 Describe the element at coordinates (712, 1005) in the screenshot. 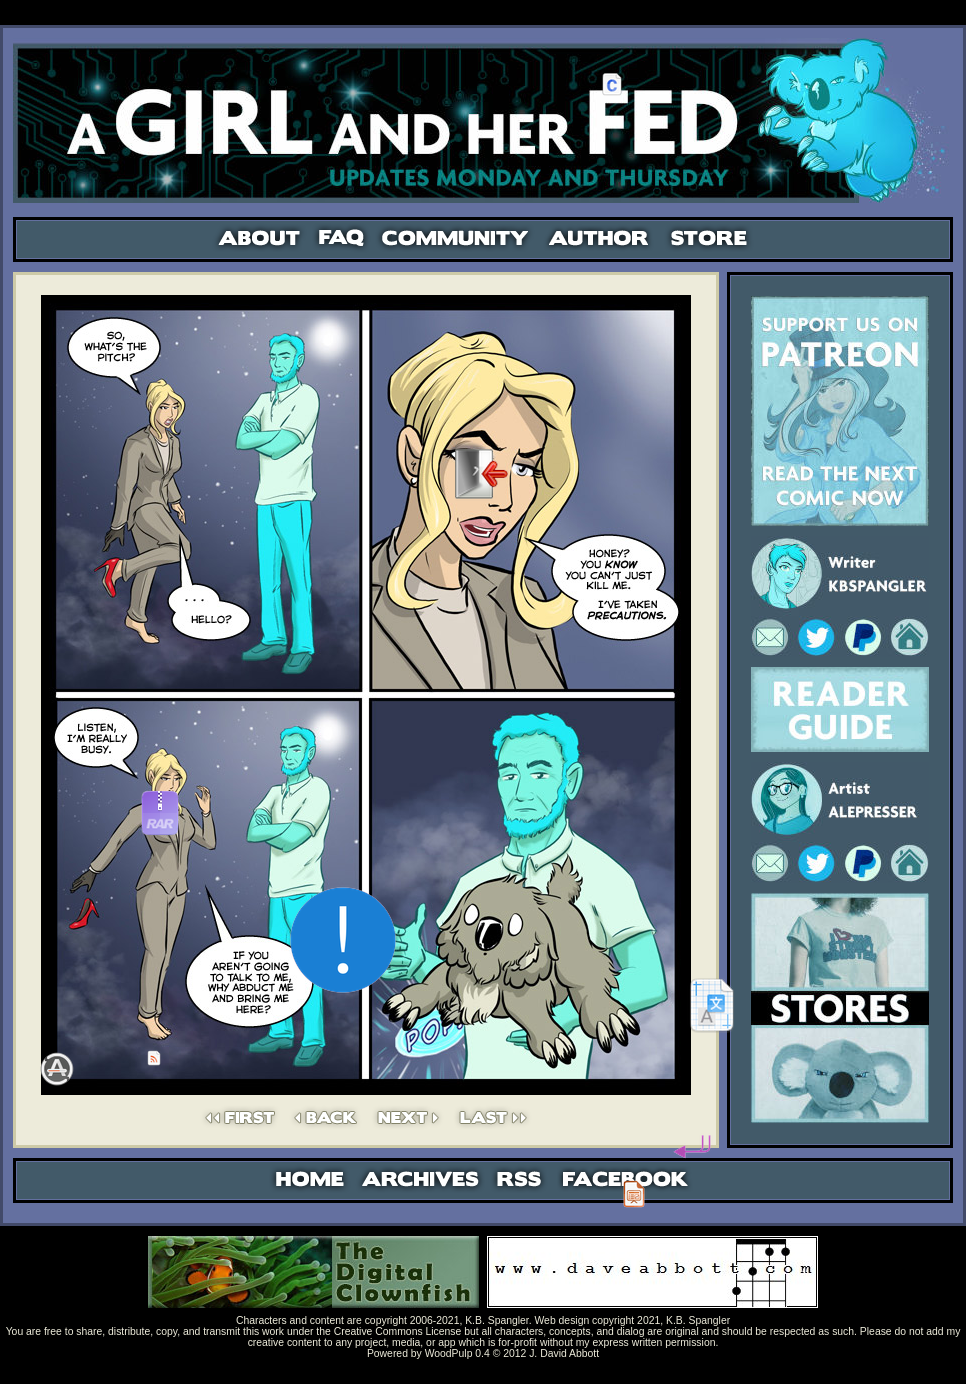

I see `a gettext translation template file (.pot)` at that location.